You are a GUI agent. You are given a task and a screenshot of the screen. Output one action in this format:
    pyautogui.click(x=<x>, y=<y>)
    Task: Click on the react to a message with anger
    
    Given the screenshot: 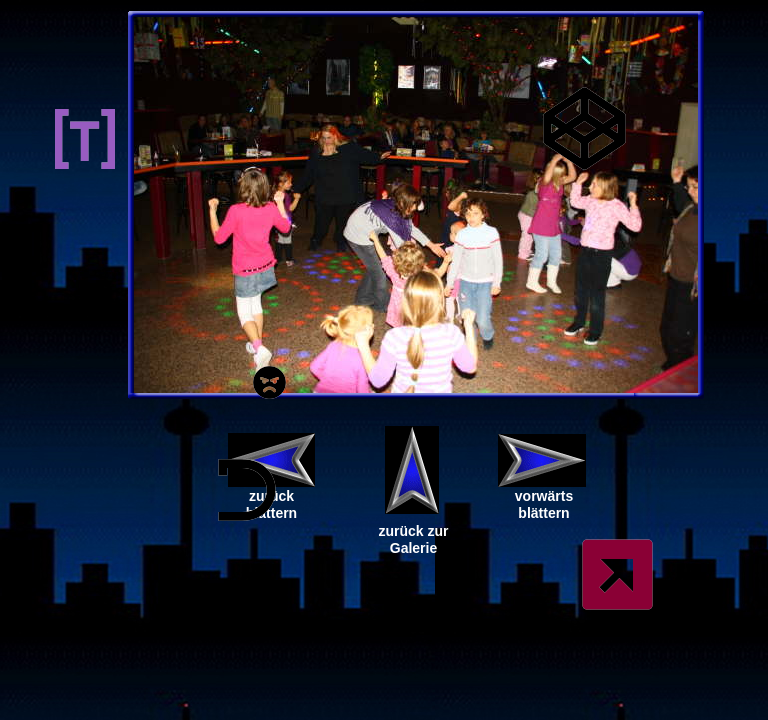 What is the action you would take?
    pyautogui.click(x=269, y=382)
    